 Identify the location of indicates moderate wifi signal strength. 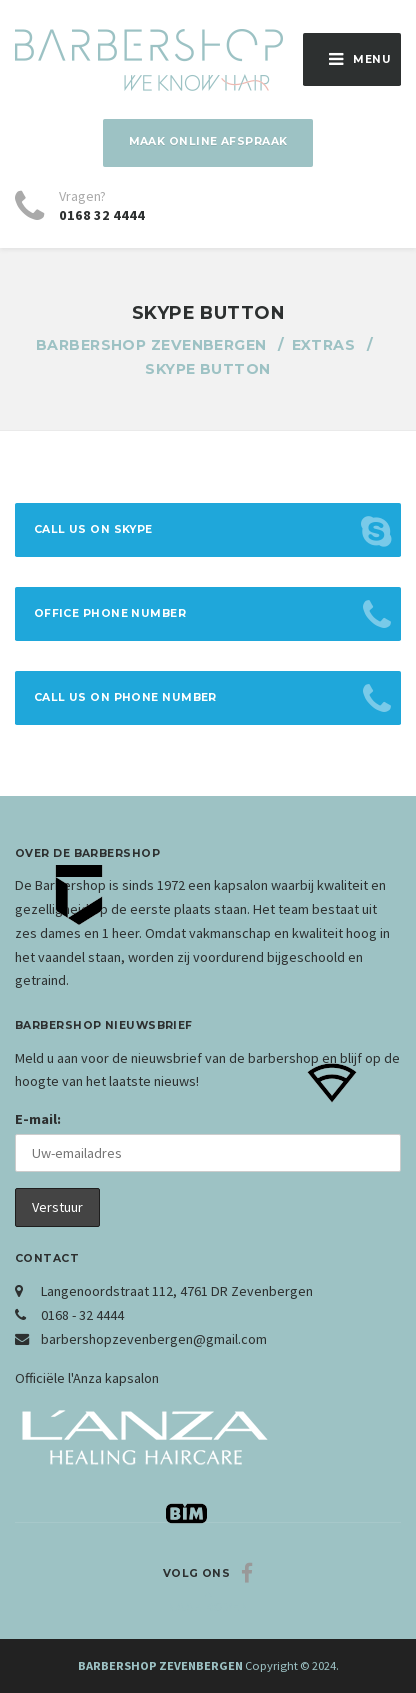
(332, 1083).